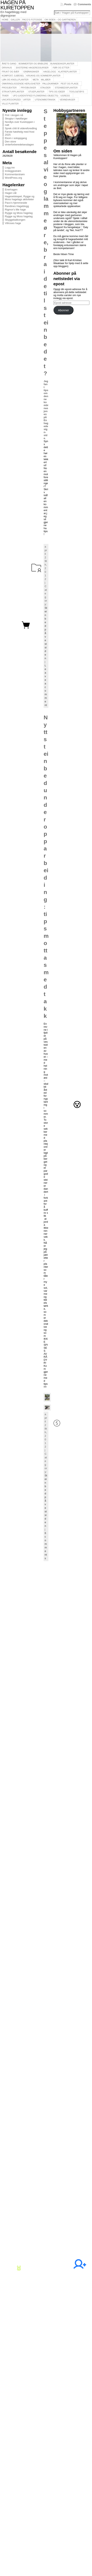 This screenshot has width=92, height=2576. What do you see at coordinates (57, 1423) in the screenshot?
I see `indicates step 5 in a multi-step process` at bounding box center [57, 1423].